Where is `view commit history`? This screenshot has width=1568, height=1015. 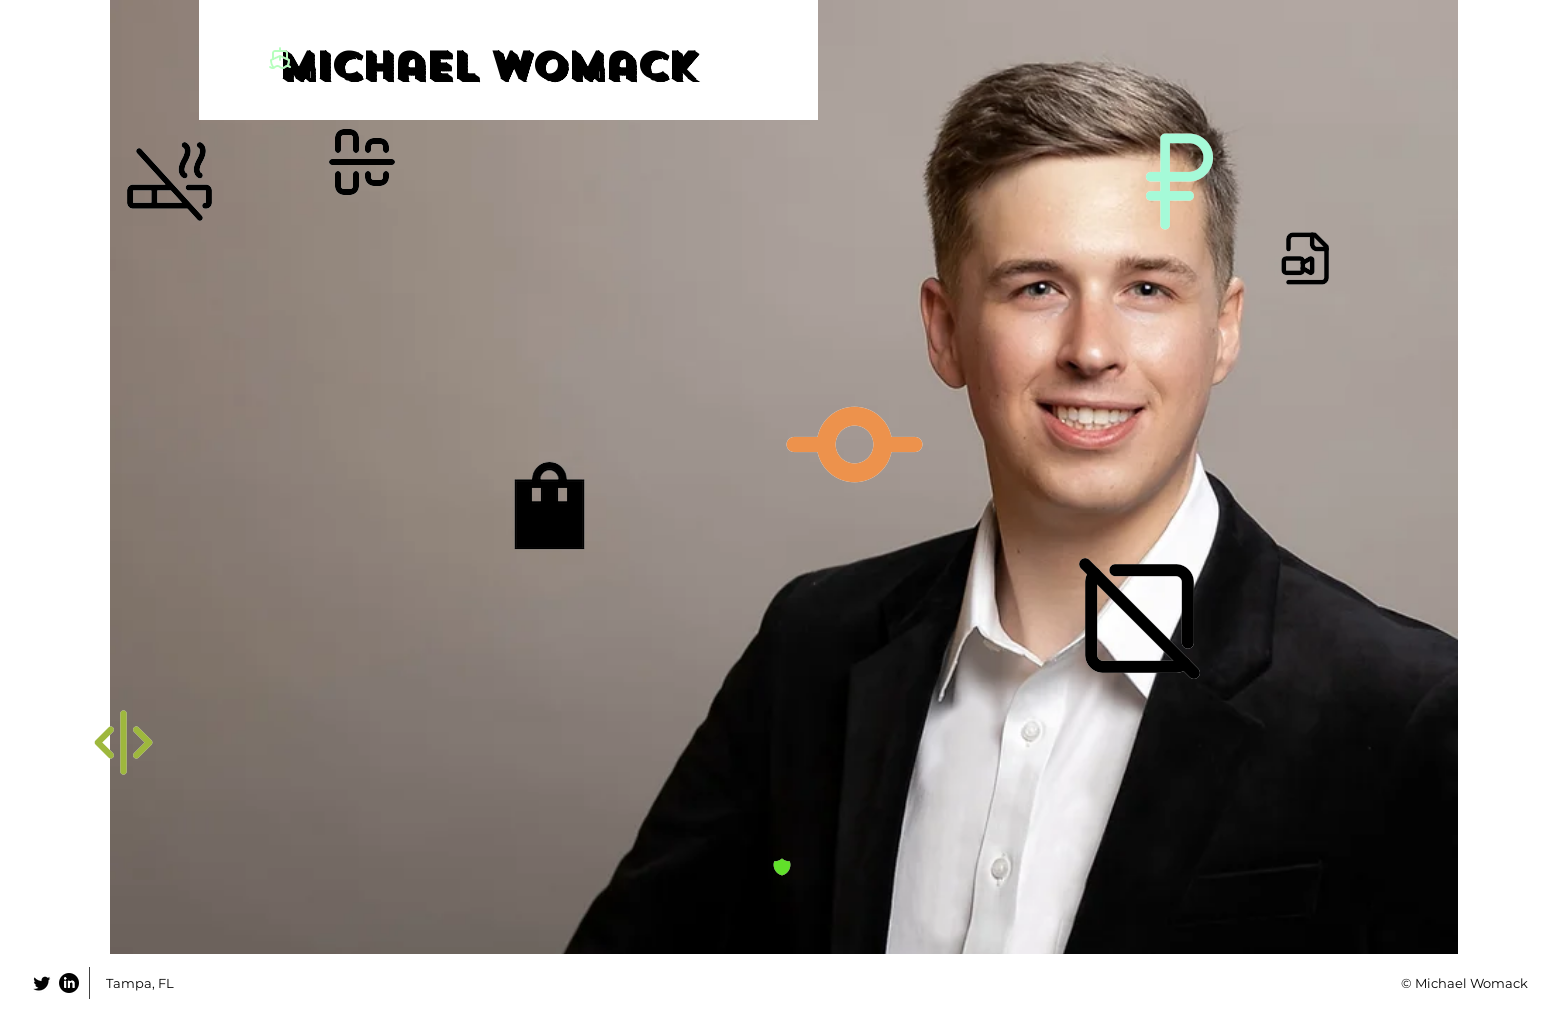 view commit history is located at coordinates (854, 444).